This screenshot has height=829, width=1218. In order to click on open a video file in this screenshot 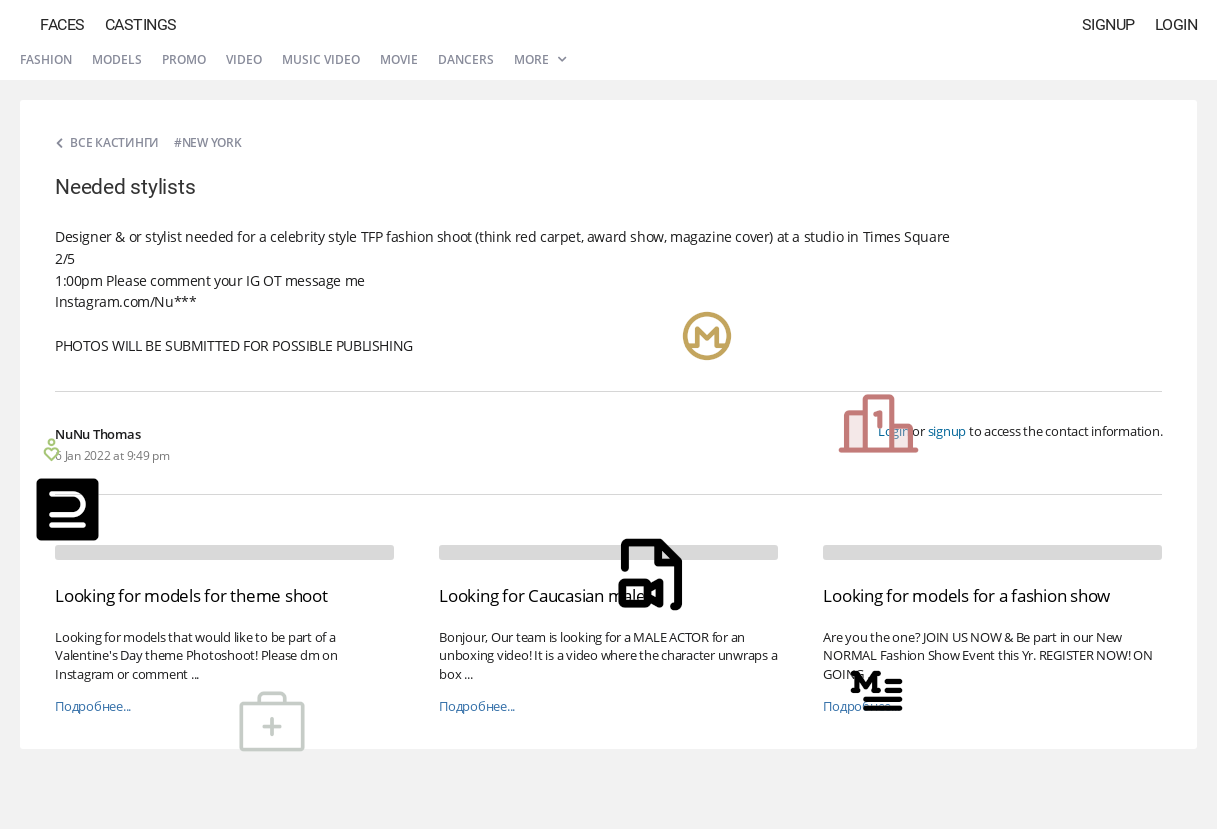, I will do `click(651, 574)`.